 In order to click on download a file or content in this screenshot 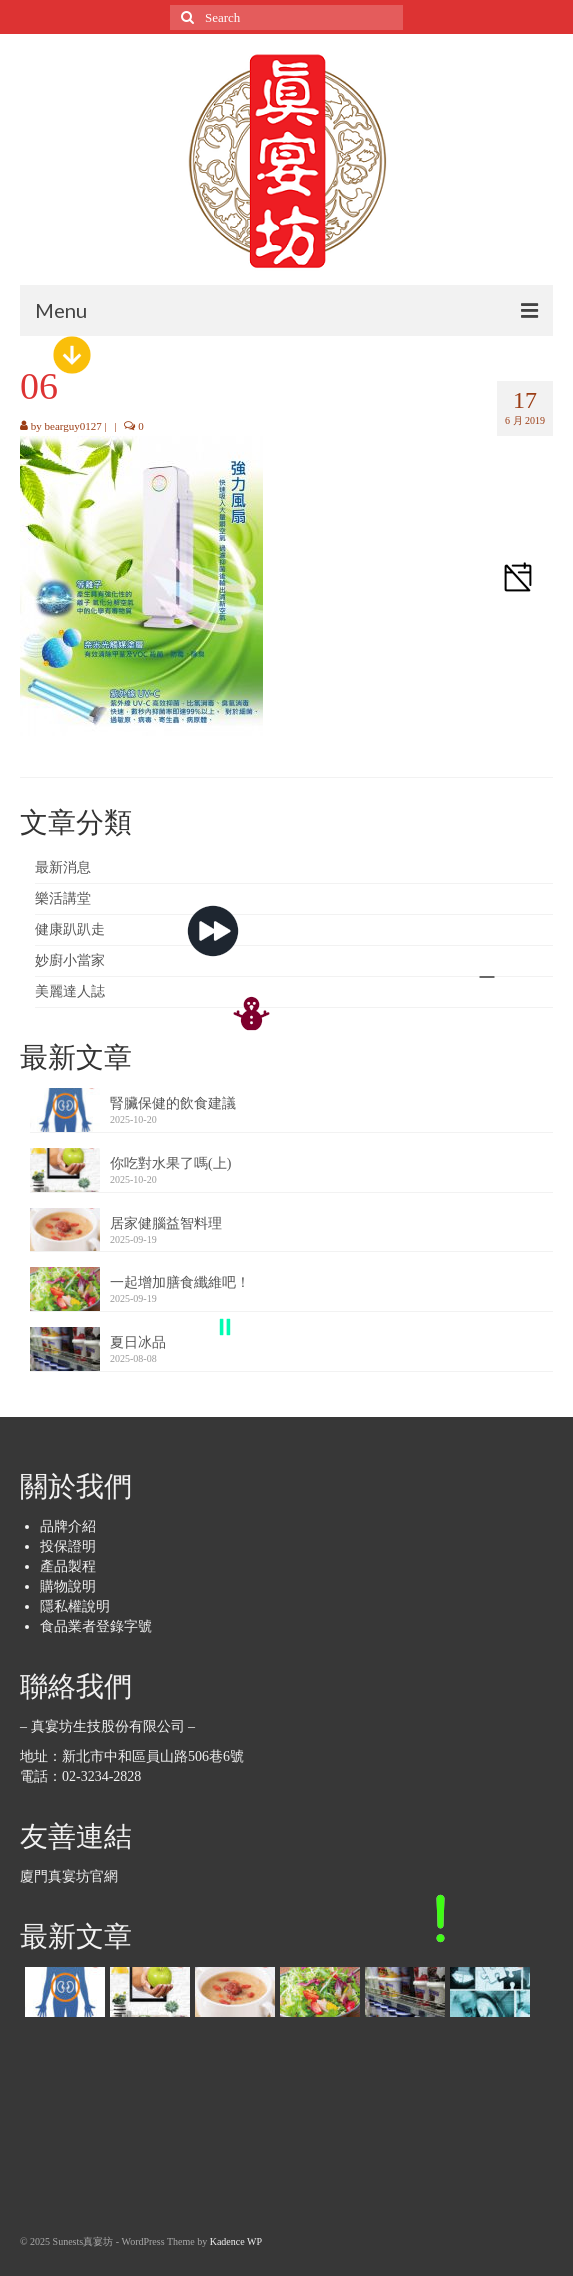, I will do `click(72, 355)`.